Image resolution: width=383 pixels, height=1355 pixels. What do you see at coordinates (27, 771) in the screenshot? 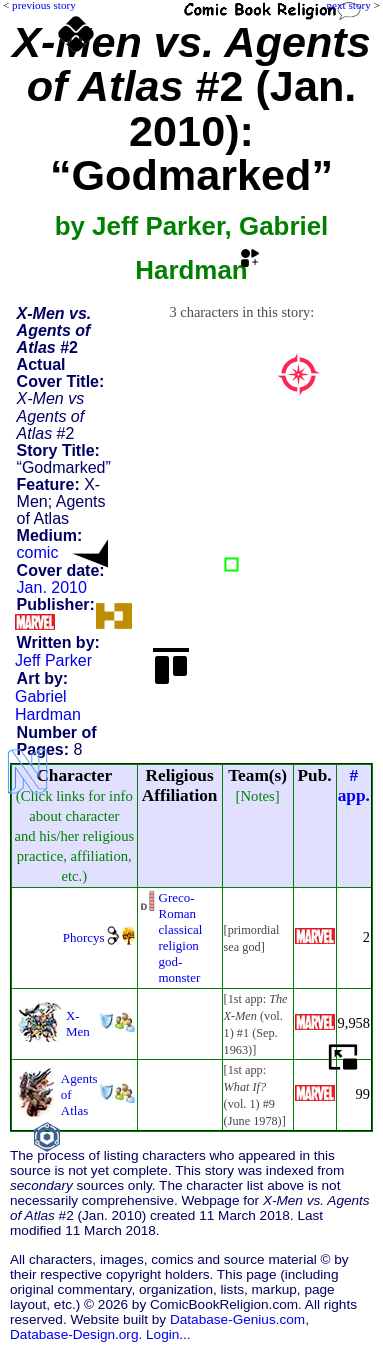
I see `neos brand logo` at bounding box center [27, 771].